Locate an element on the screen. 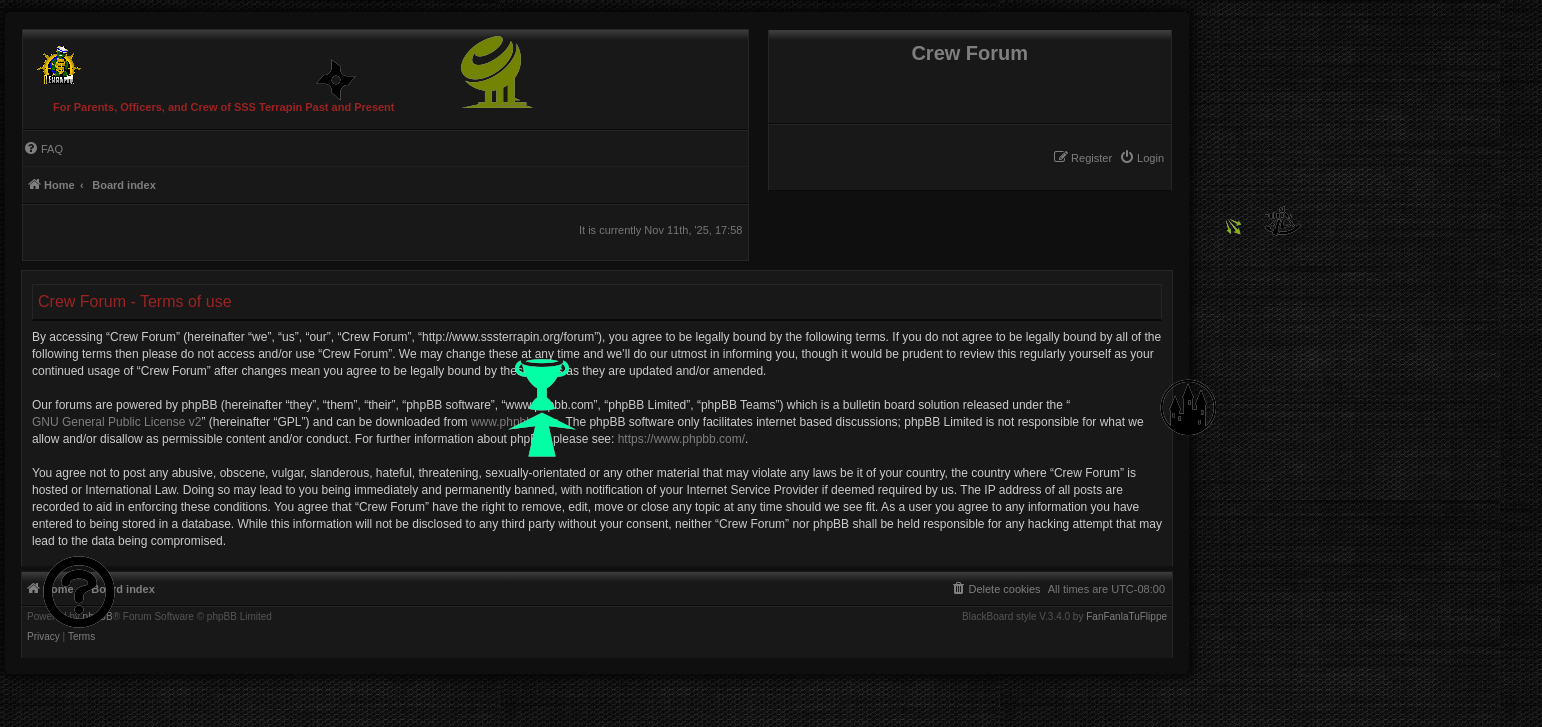 This screenshot has height=727, width=1542. access castle or fortress location in game is located at coordinates (1188, 407).